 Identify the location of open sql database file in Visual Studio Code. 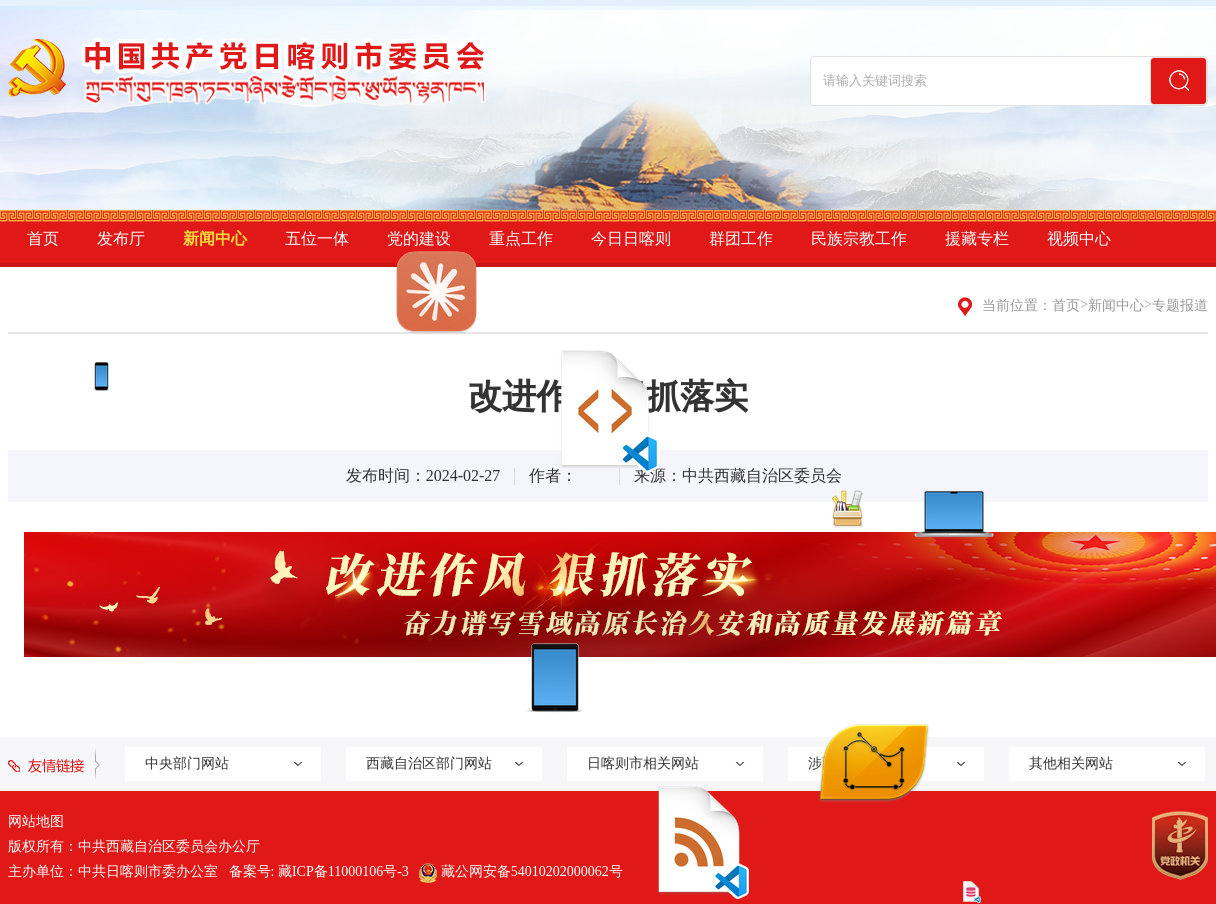
(971, 892).